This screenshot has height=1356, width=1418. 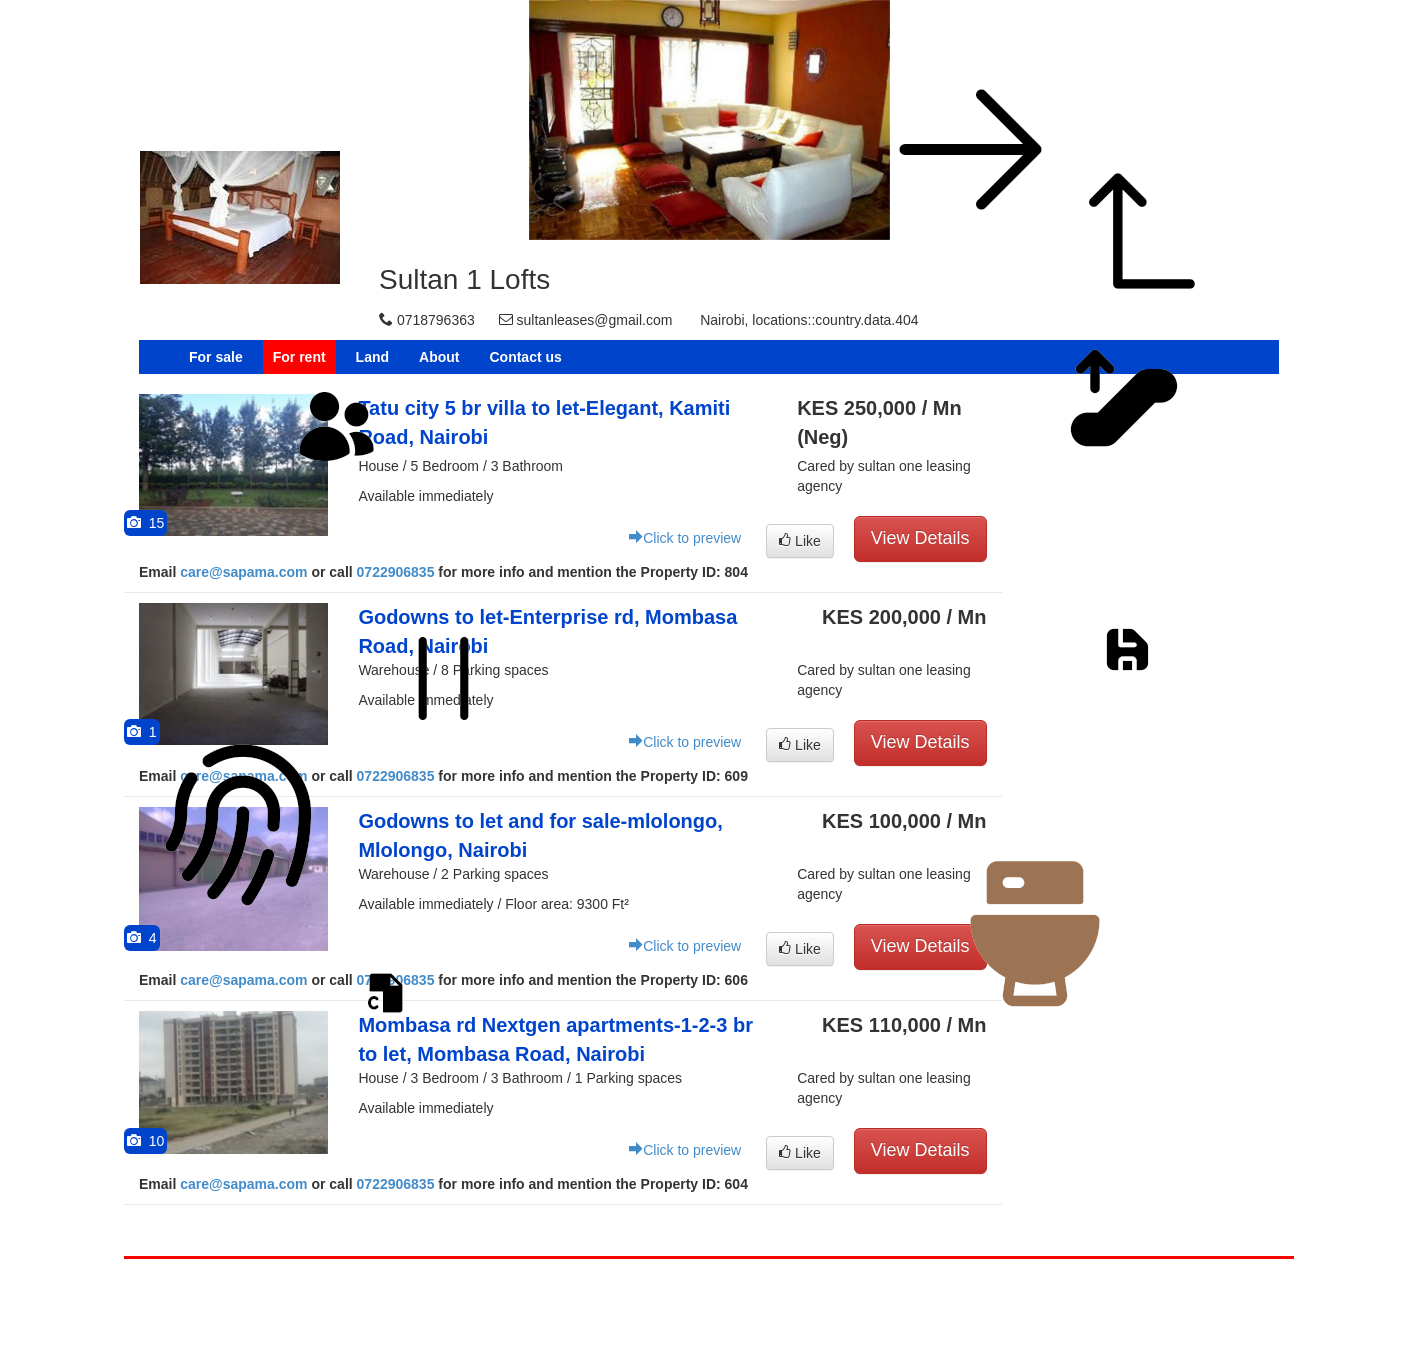 I want to click on pause media playback, so click(x=443, y=678).